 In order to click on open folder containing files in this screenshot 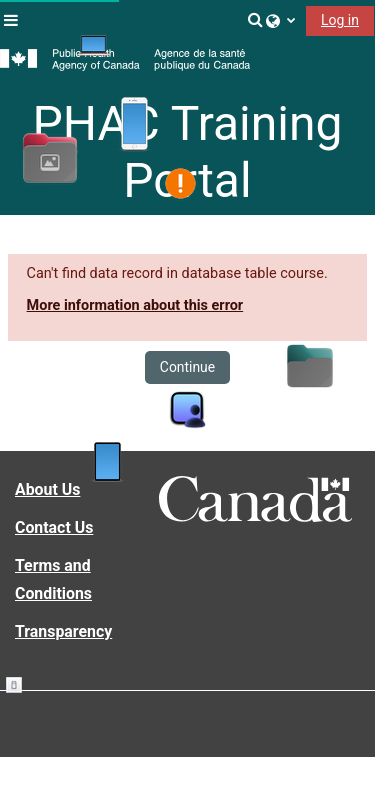, I will do `click(310, 366)`.